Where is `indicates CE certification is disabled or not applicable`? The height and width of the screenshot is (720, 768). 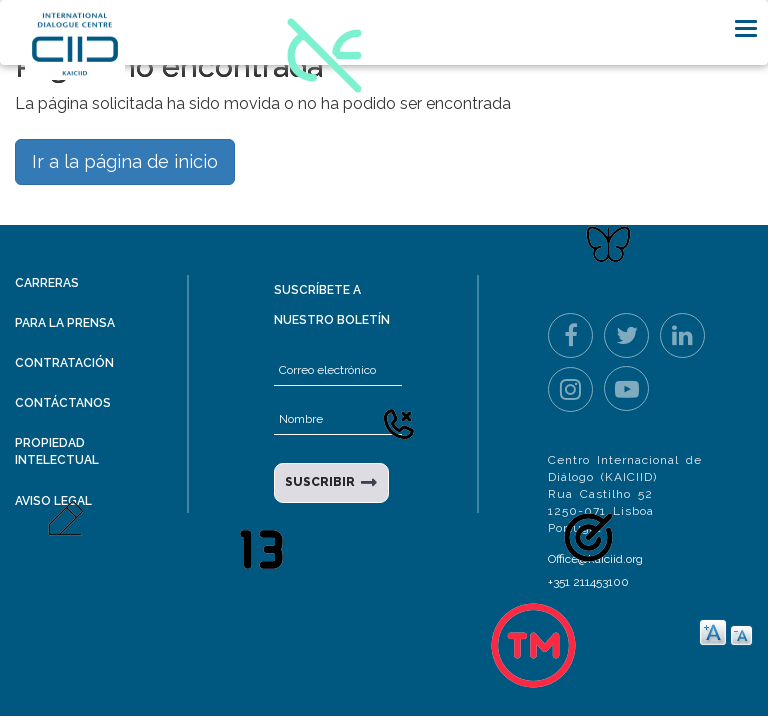
indicates CE certification is disabled or not applicable is located at coordinates (324, 55).